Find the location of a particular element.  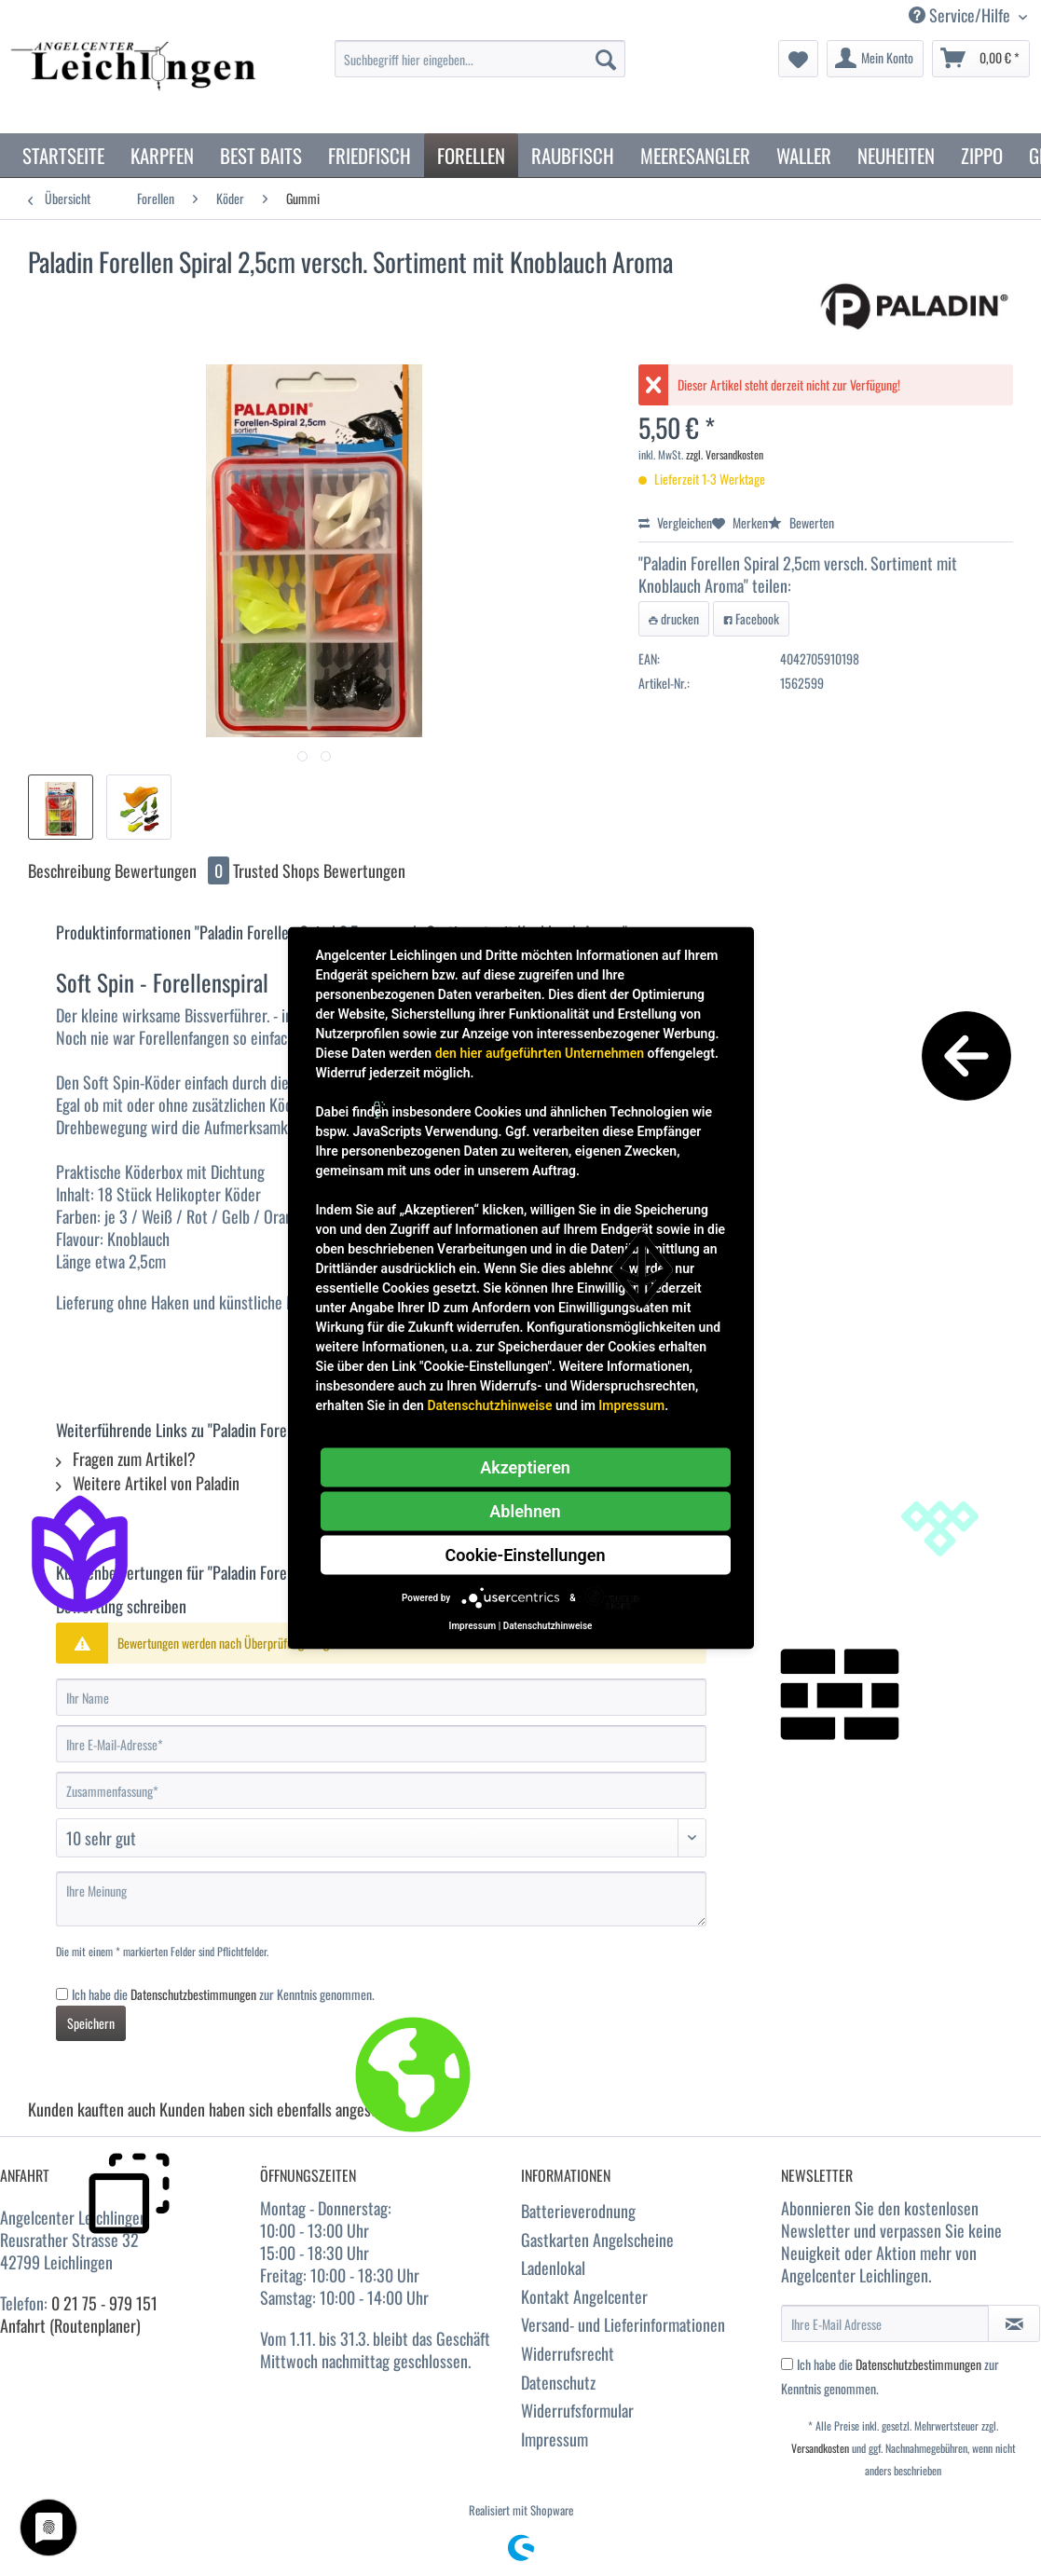

open Tidal music streaming app is located at coordinates (939, 1526).